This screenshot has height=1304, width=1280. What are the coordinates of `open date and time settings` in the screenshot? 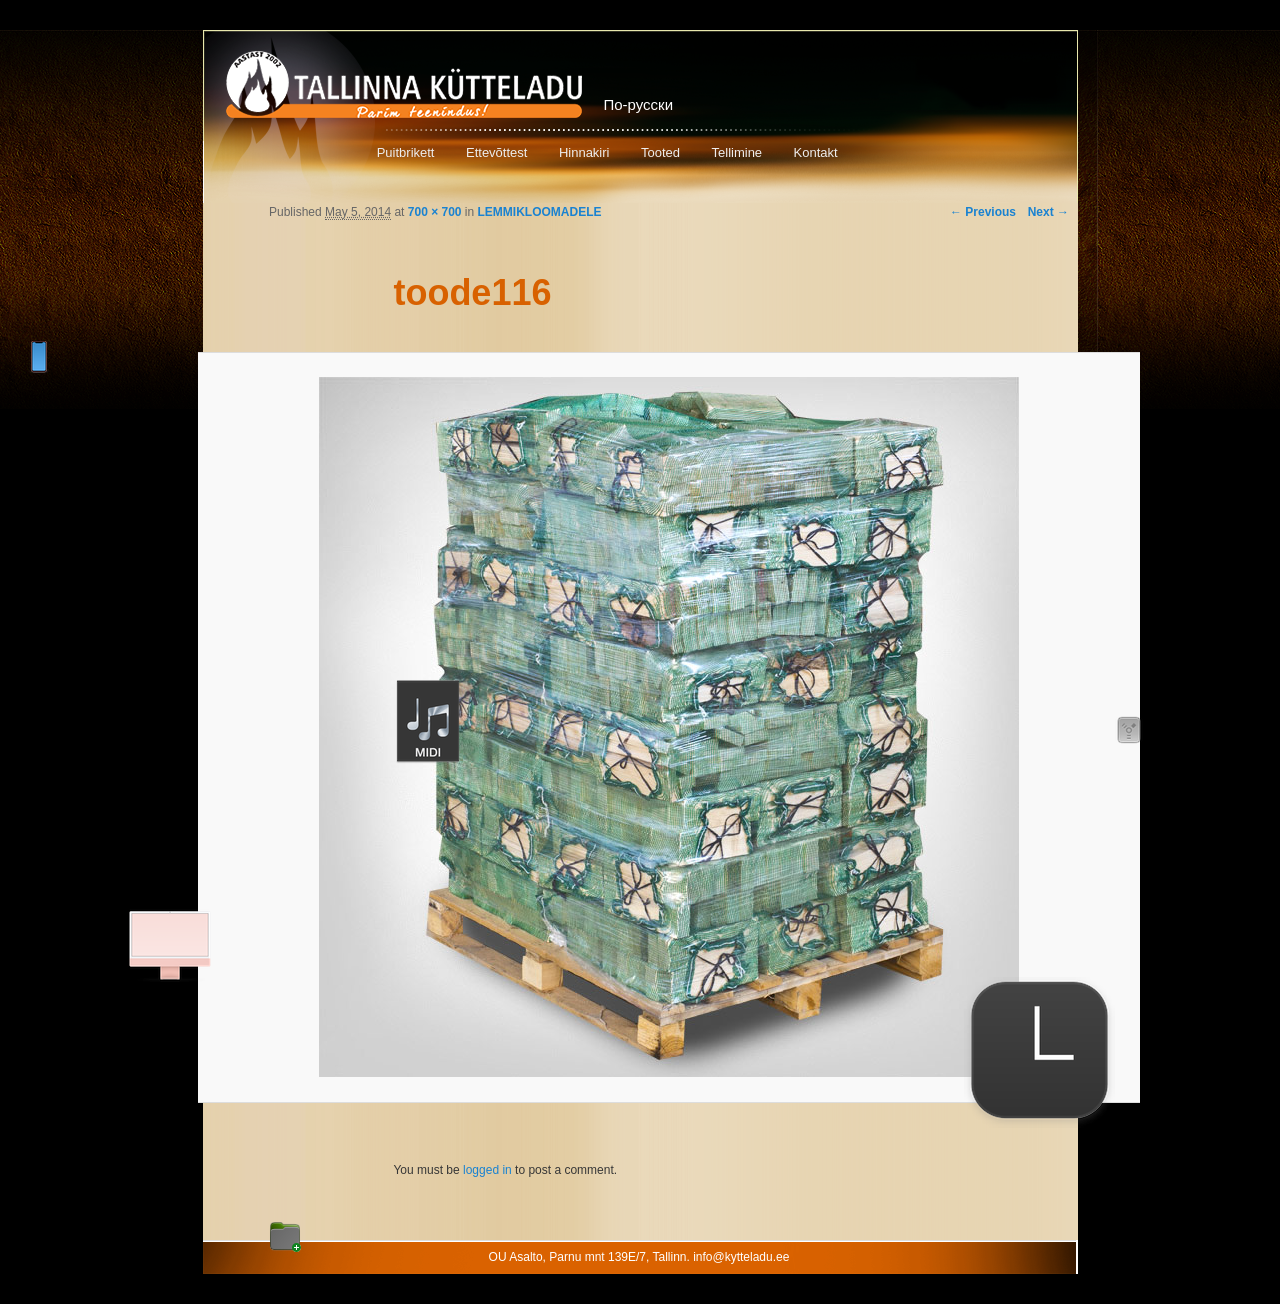 It's located at (1039, 1052).